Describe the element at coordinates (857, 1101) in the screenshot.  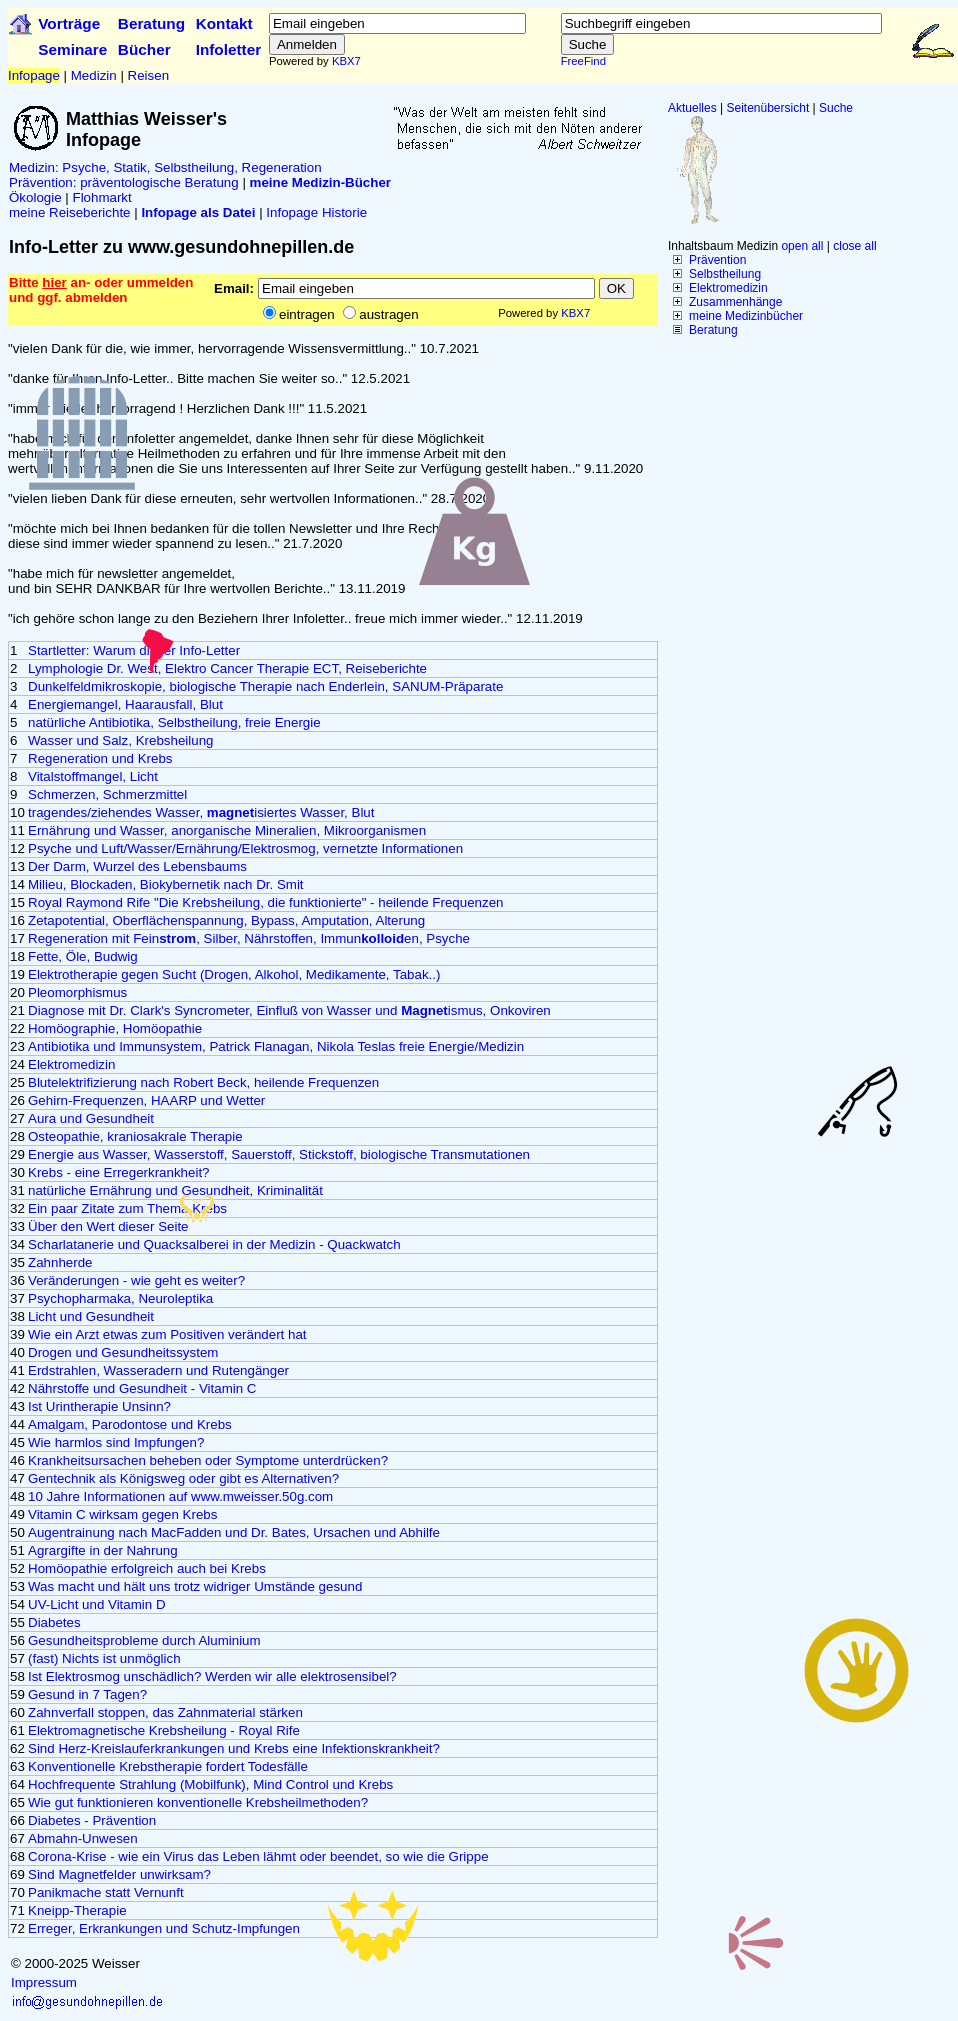
I see `access fishing mini-game or activity` at that location.